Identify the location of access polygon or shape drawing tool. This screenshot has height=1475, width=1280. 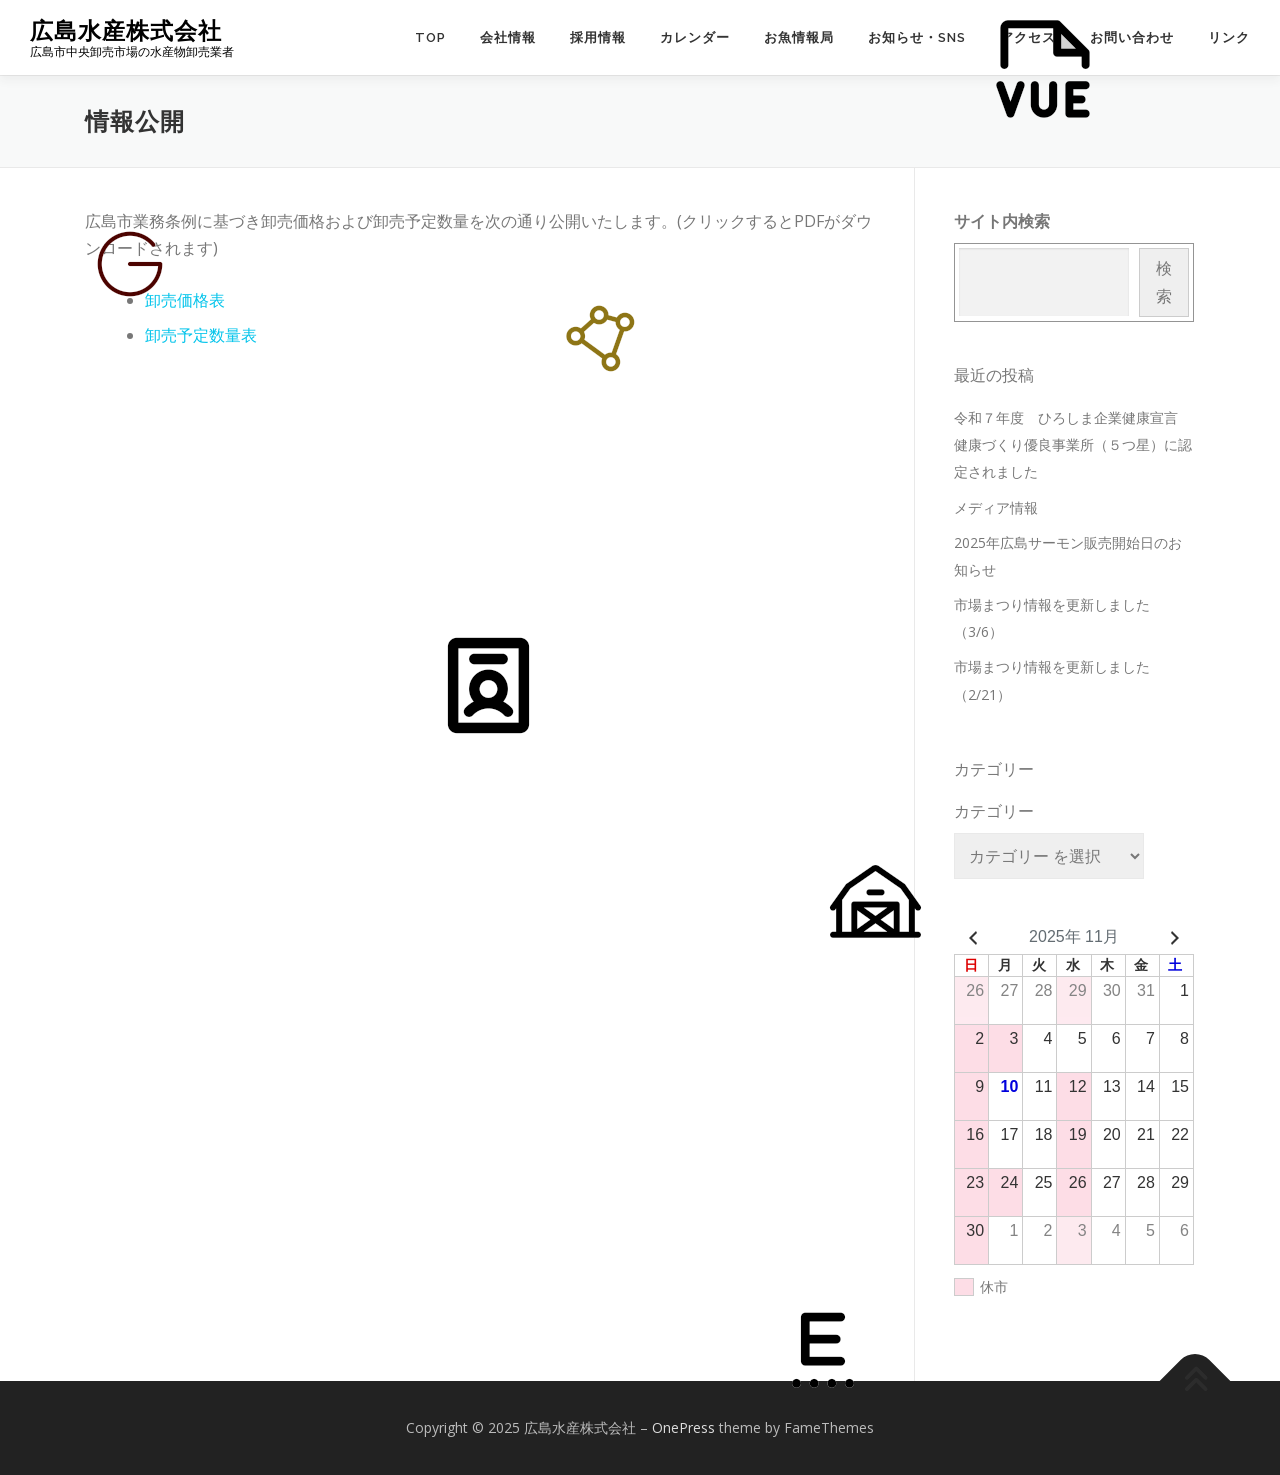
(601, 338).